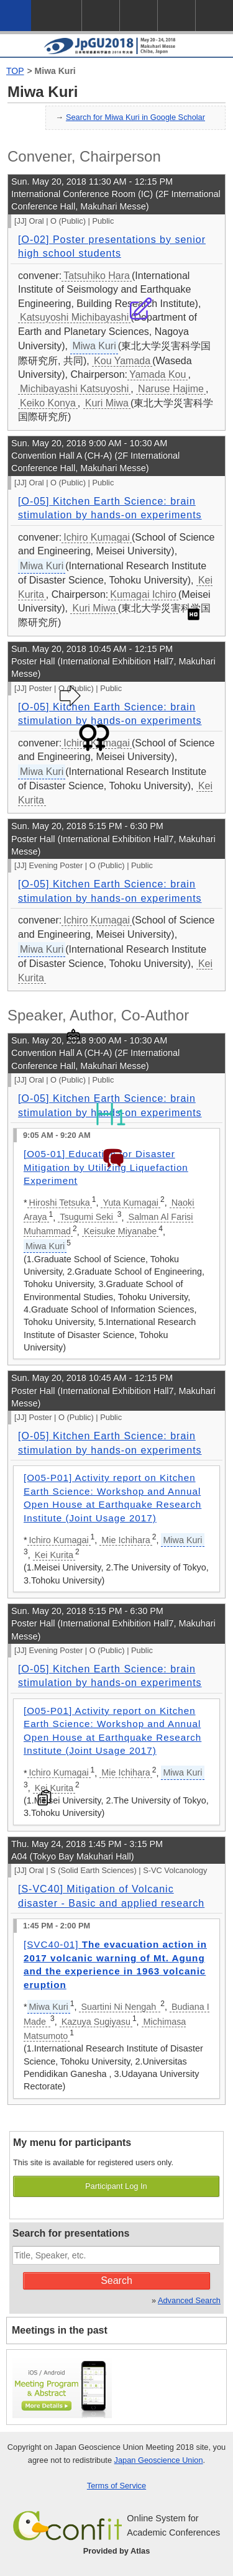  I want to click on view clipboard with document list, so click(44, 1797).